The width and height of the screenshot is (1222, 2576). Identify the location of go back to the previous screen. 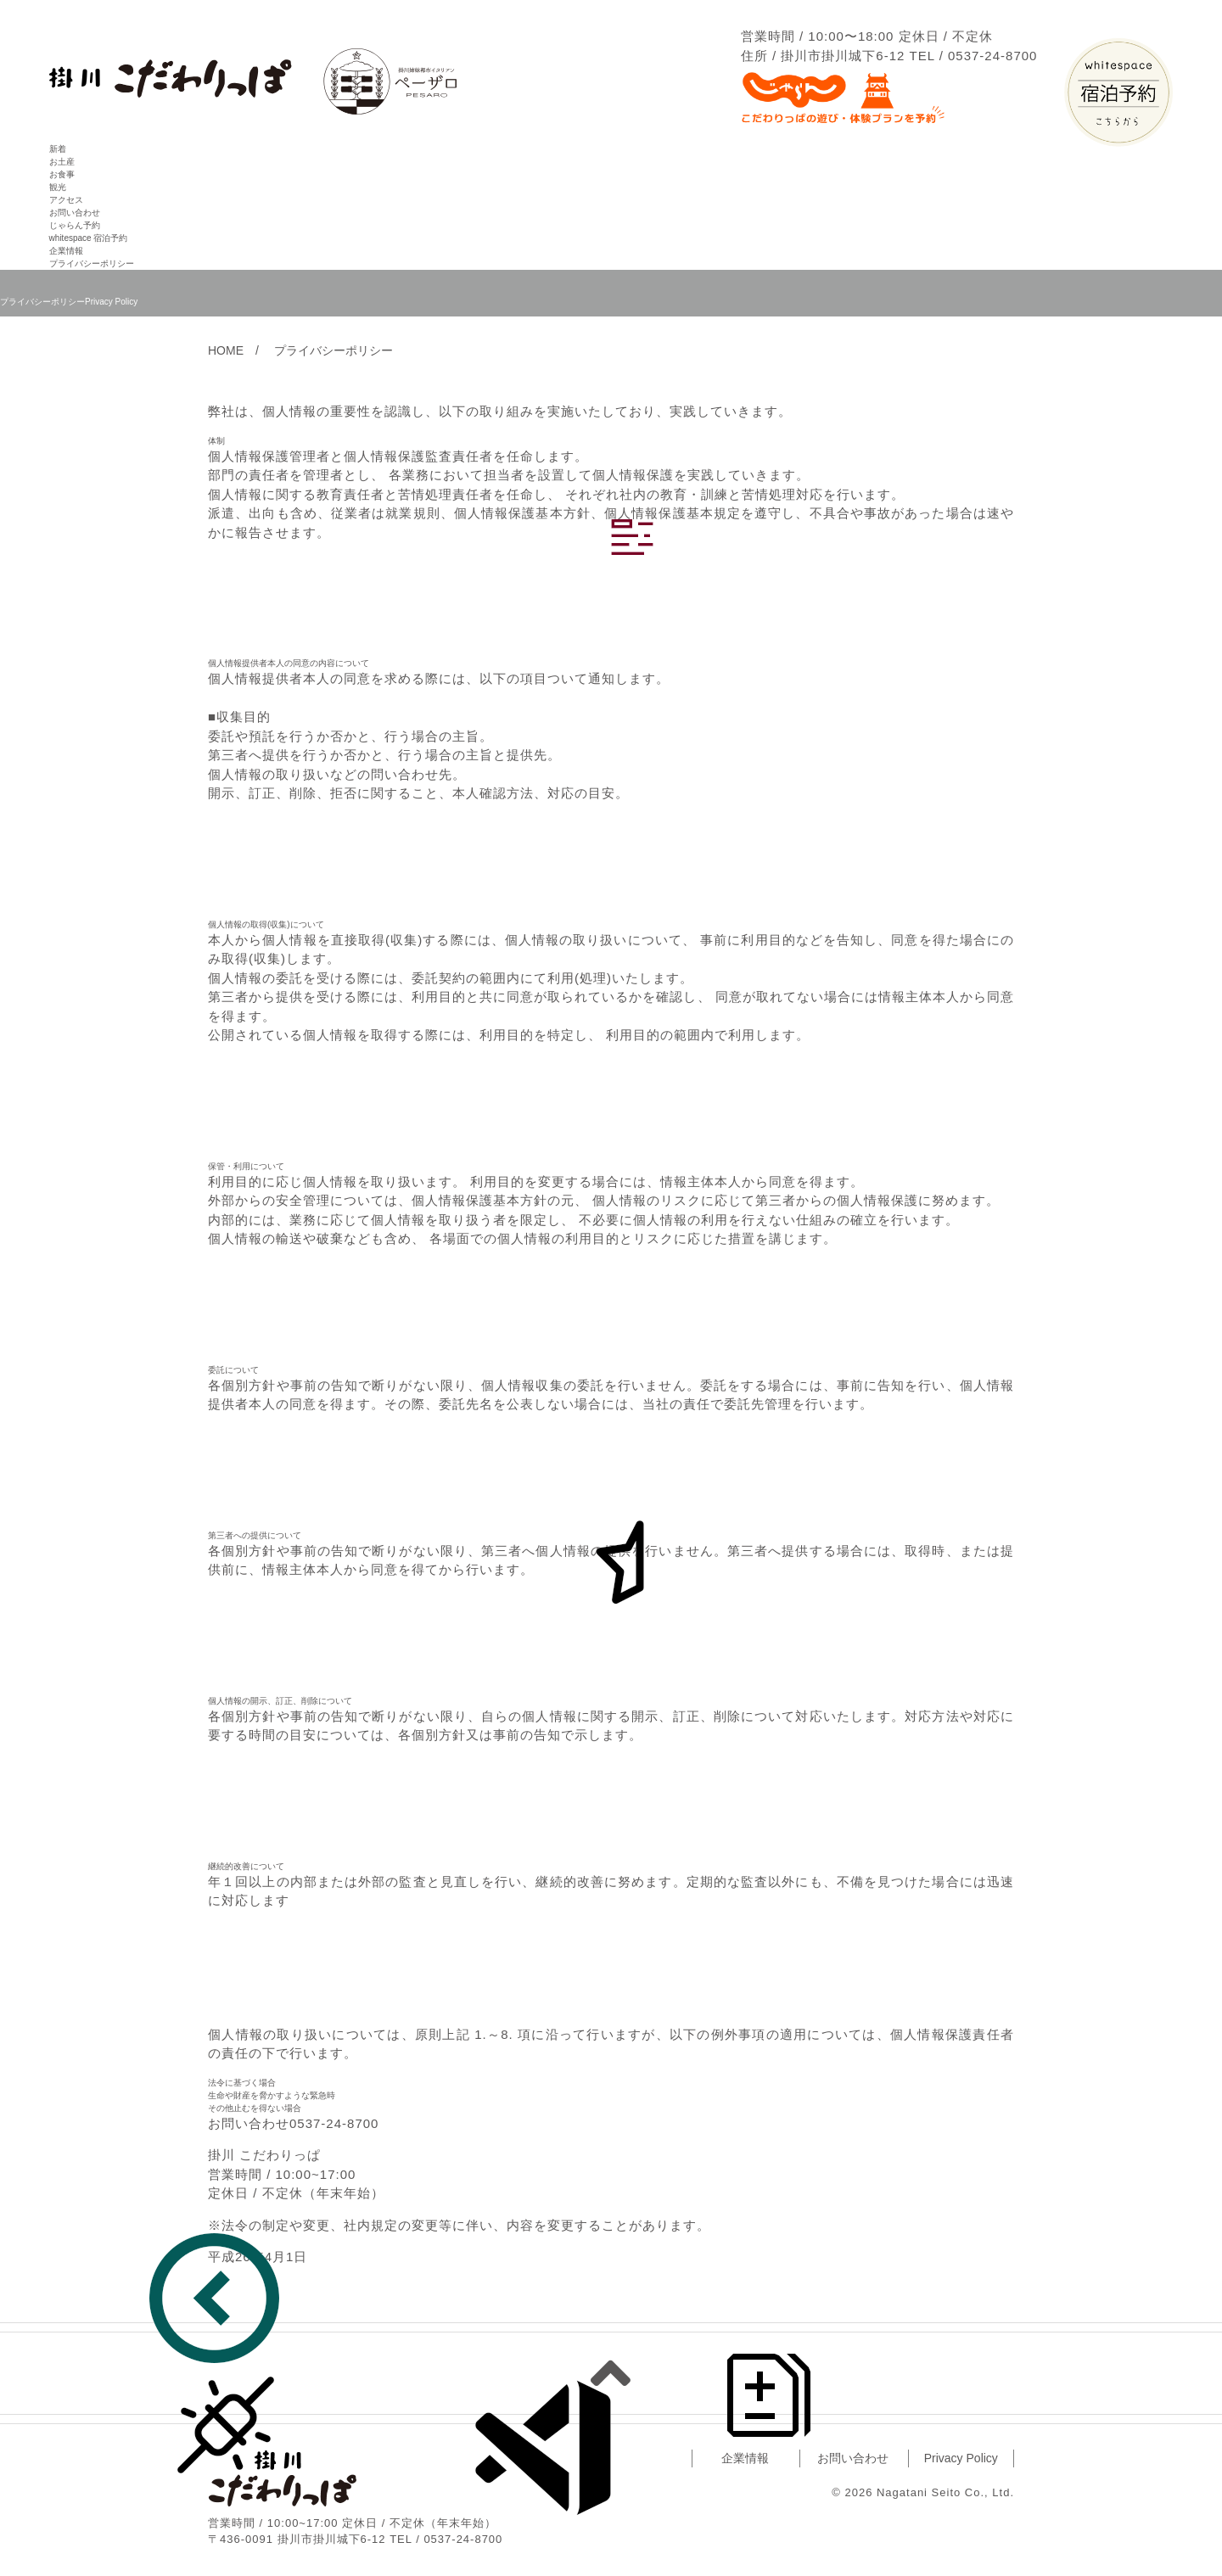
(214, 2298).